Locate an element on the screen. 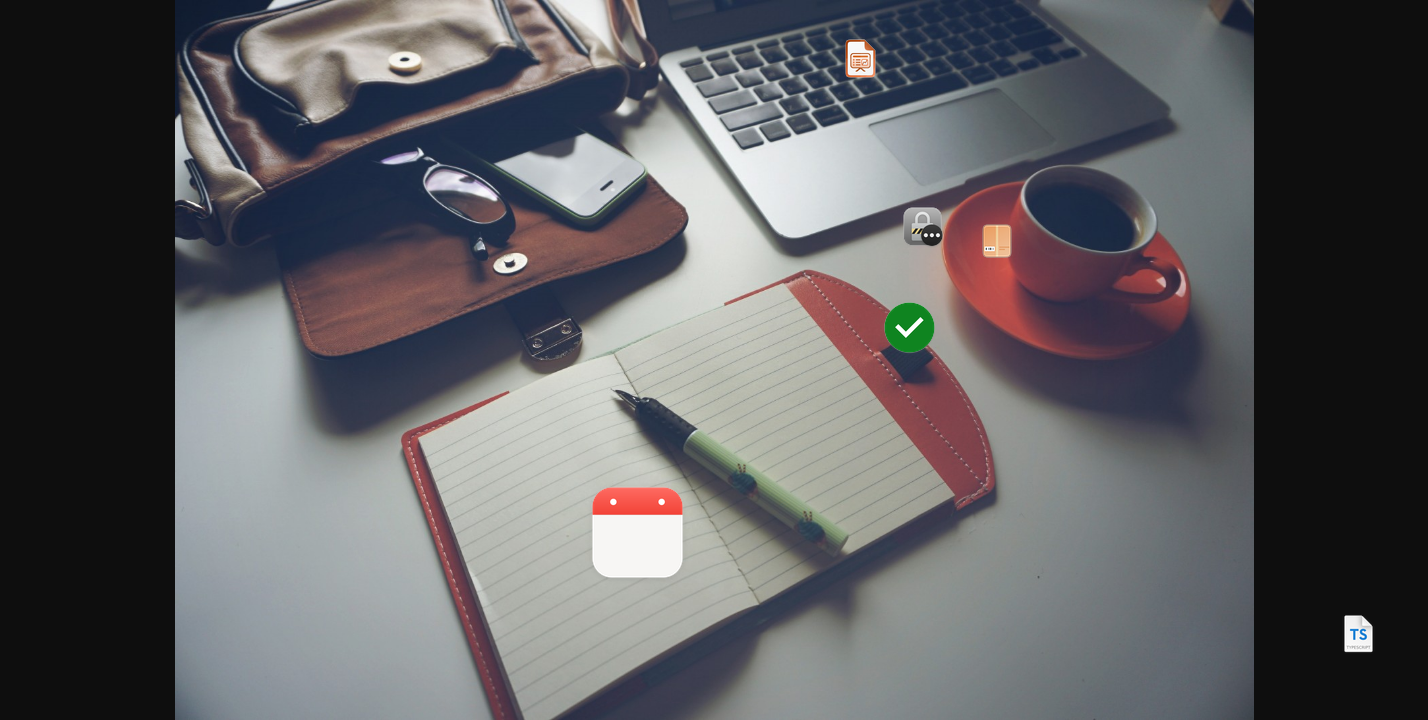 Image resolution: width=1428 pixels, height=720 pixels. open a calendar file is located at coordinates (637, 533).